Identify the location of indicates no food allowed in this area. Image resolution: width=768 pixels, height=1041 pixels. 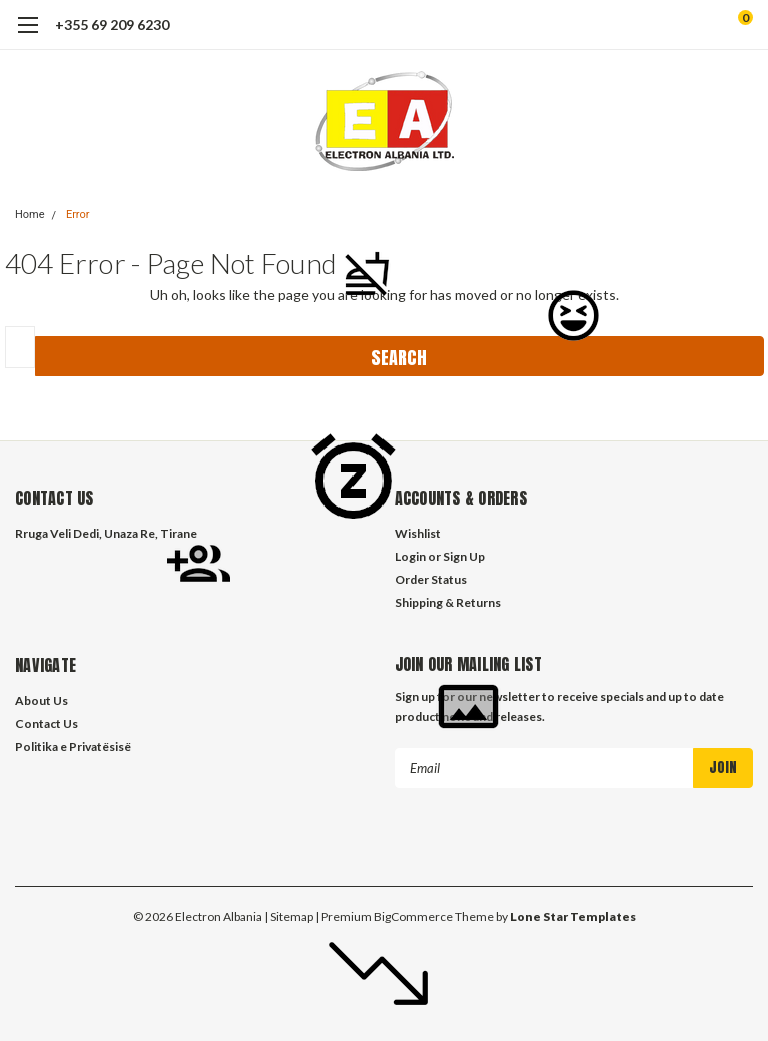
(367, 273).